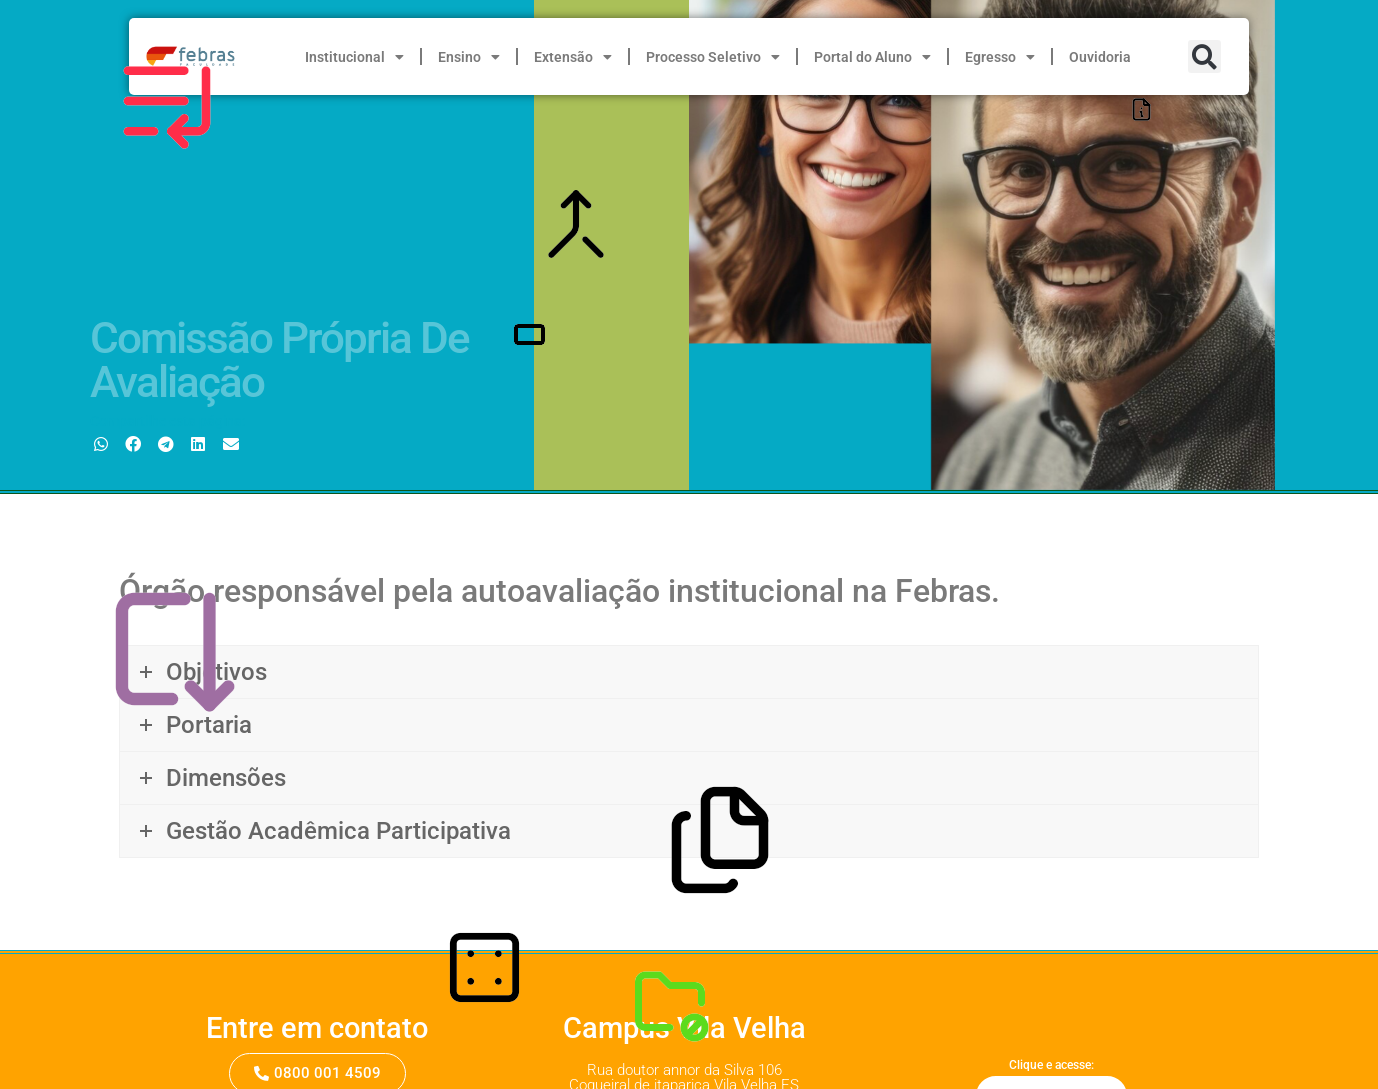 This screenshot has height=1089, width=1378. I want to click on auto-fit content to bottom boundary, so click(172, 649).